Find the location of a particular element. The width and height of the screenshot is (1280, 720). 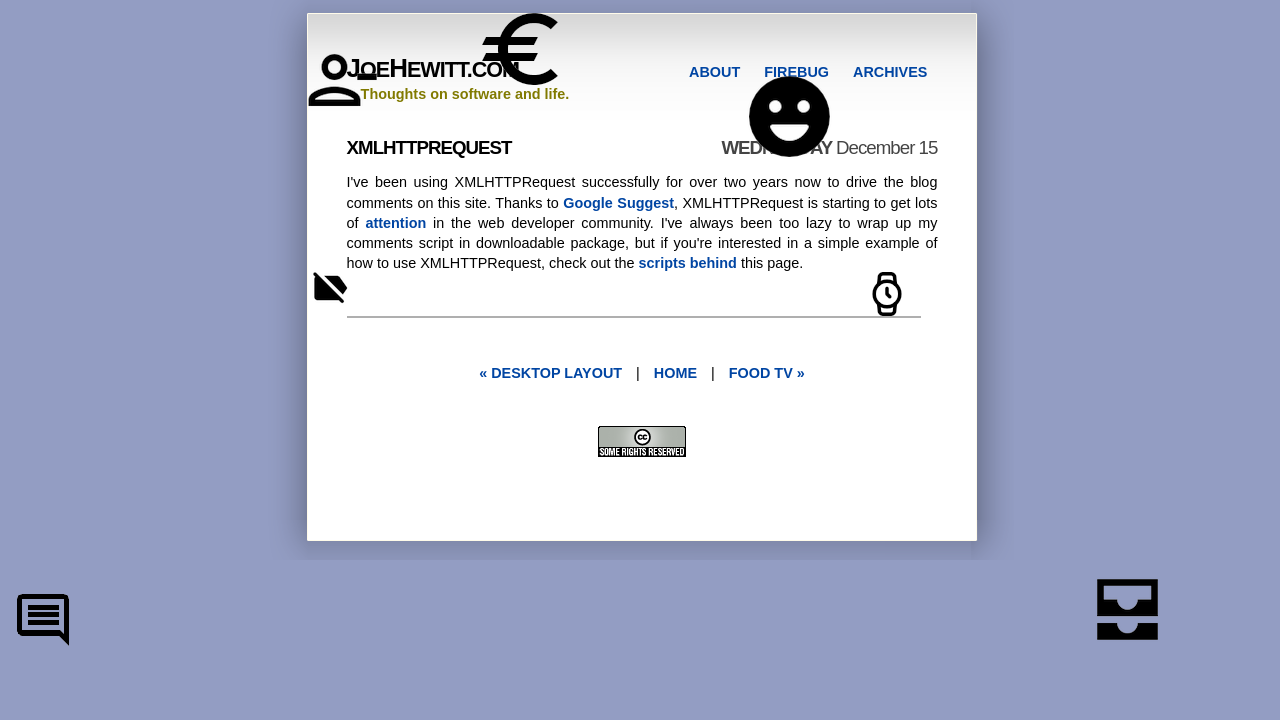

remove a label or tag is located at coordinates (330, 288).